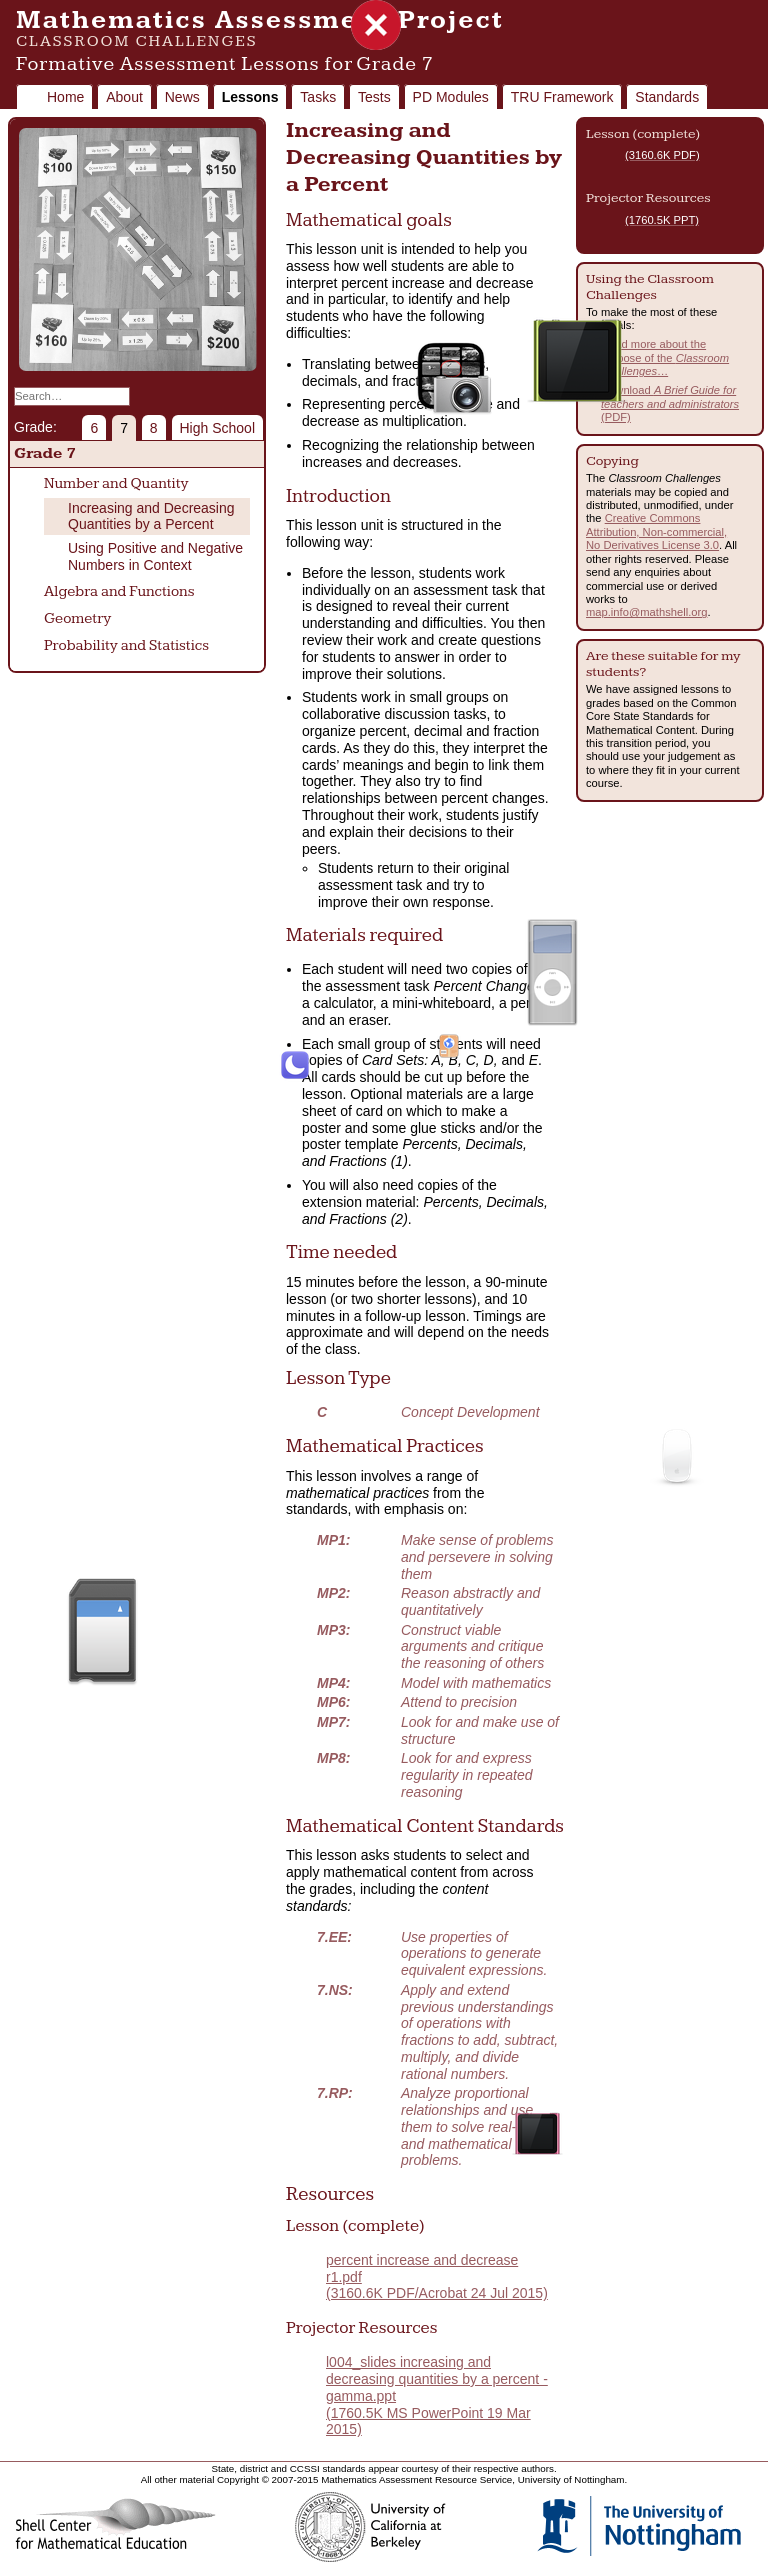  Describe the element at coordinates (449, 1046) in the screenshot. I see `updating package cache from remote repositories` at that location.